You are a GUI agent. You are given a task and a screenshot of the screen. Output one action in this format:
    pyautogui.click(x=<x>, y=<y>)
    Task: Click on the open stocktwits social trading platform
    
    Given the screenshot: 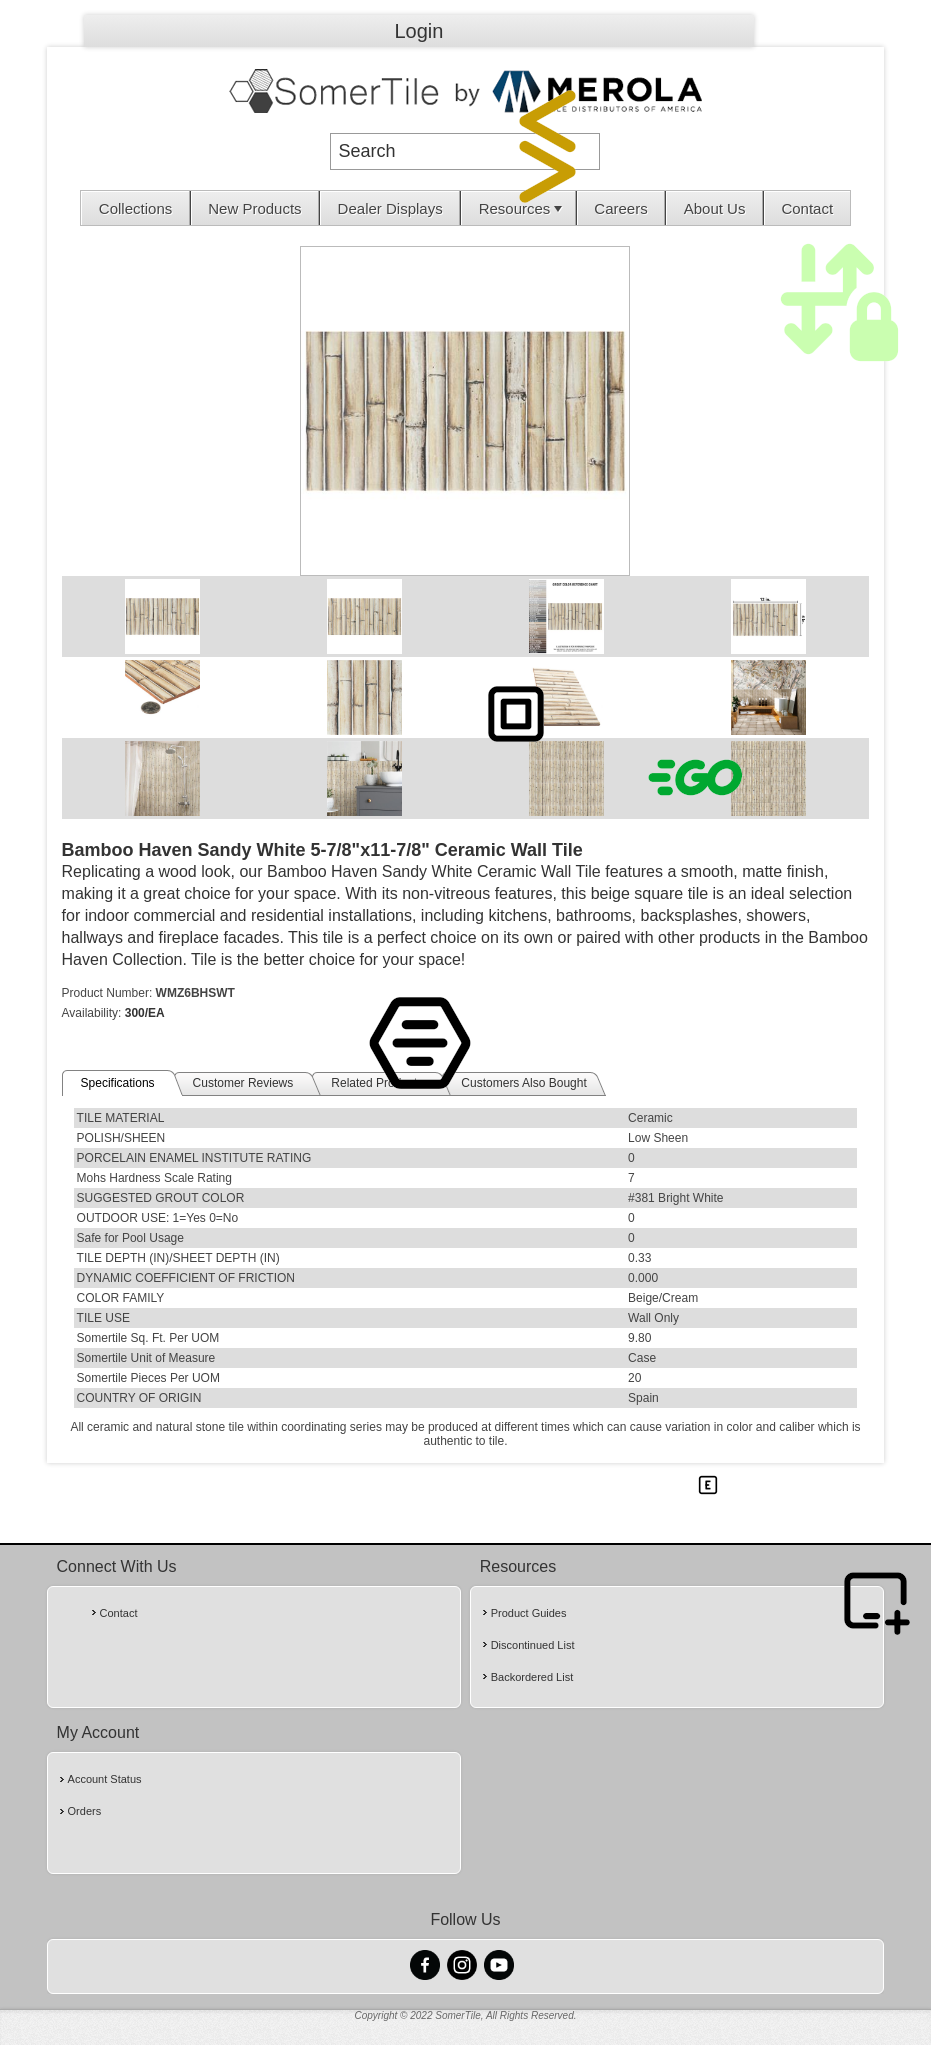 What is the action you would take?
    pyautogui.click(x=547, y=146)
    